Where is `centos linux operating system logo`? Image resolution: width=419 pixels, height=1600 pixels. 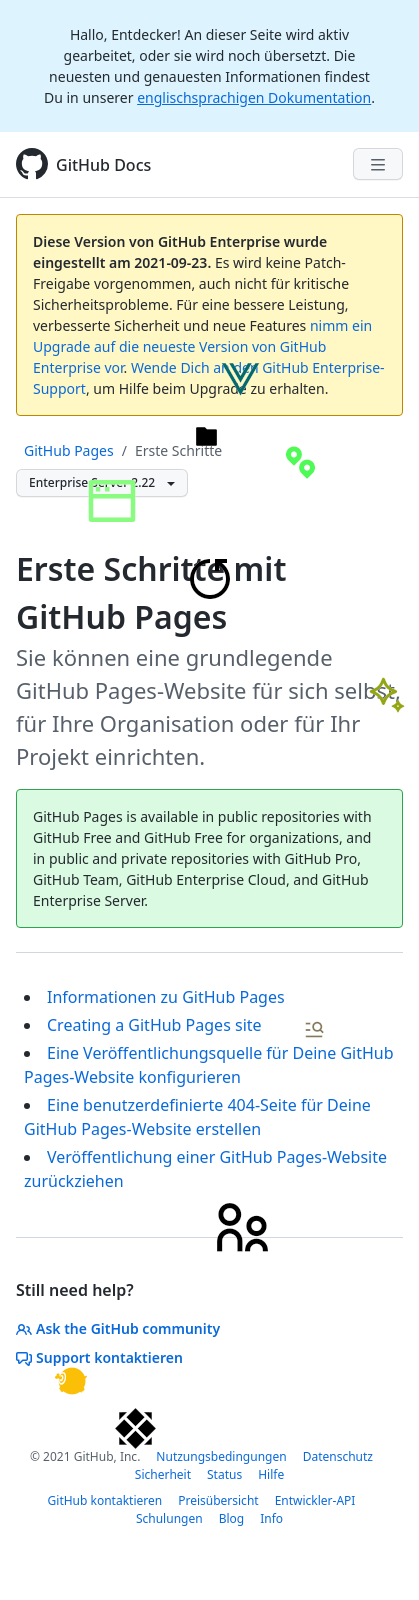
centos linux operating system logo is located at coordinates (135, 1428).